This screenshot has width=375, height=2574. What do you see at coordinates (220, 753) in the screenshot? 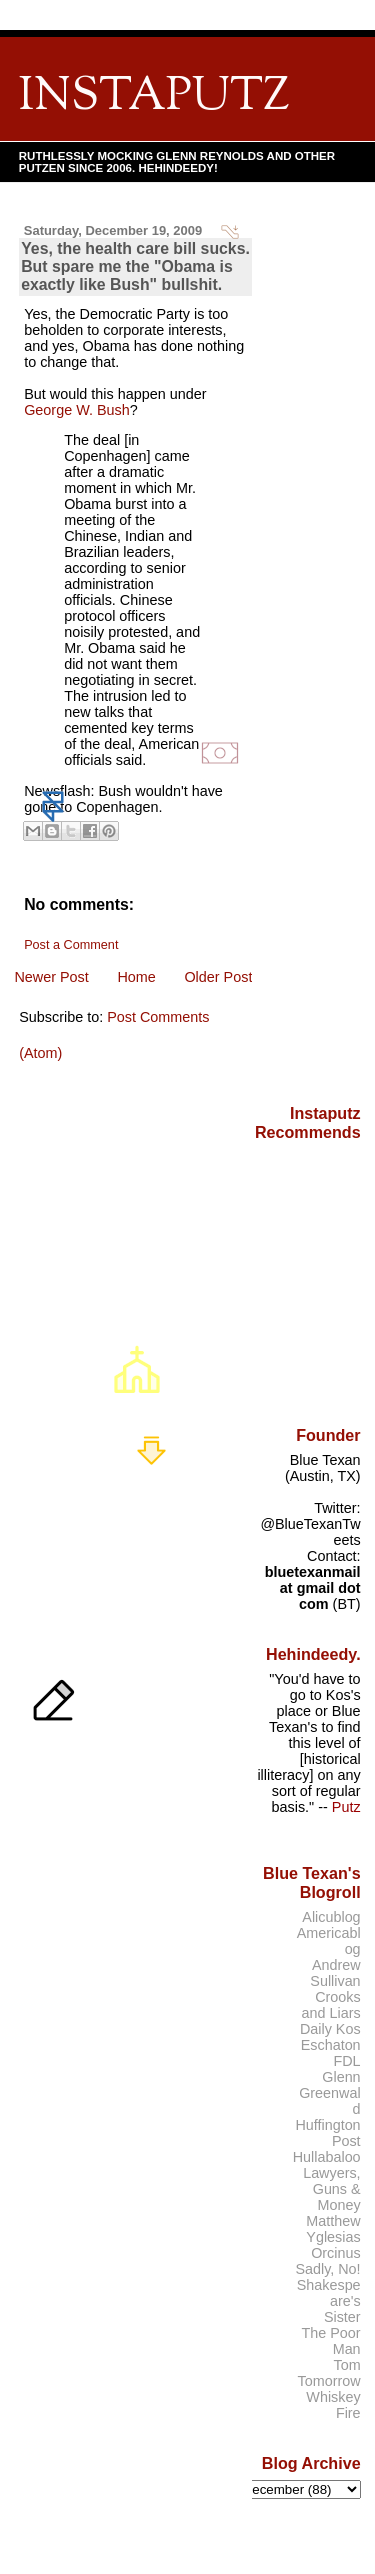
I see `view your balance or funds` at bounding box center [220, 753].